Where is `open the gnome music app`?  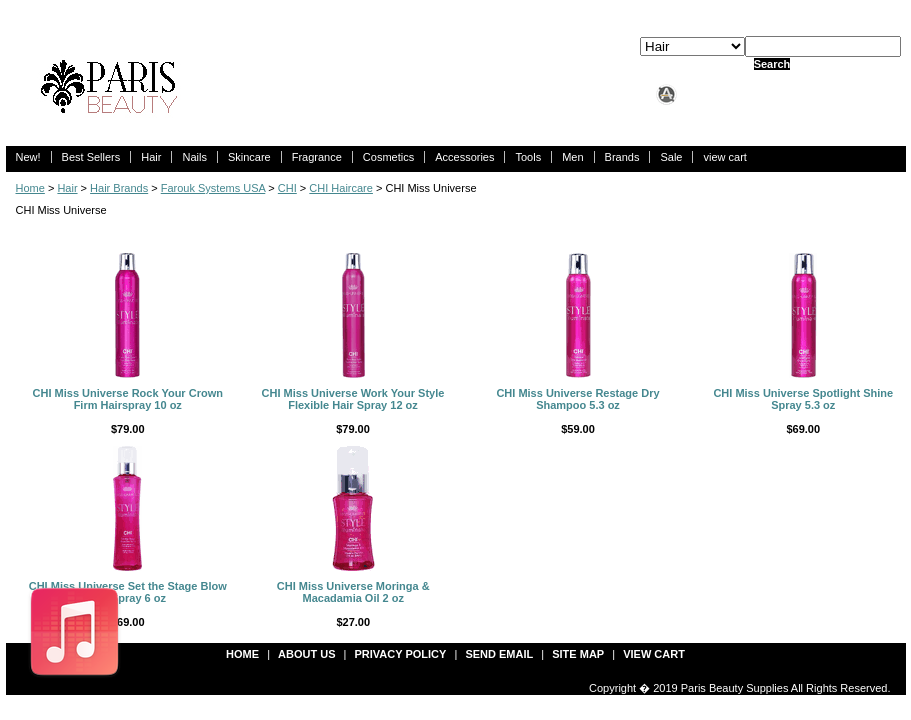
open the gnome music app is located at coordinates (74, 631).